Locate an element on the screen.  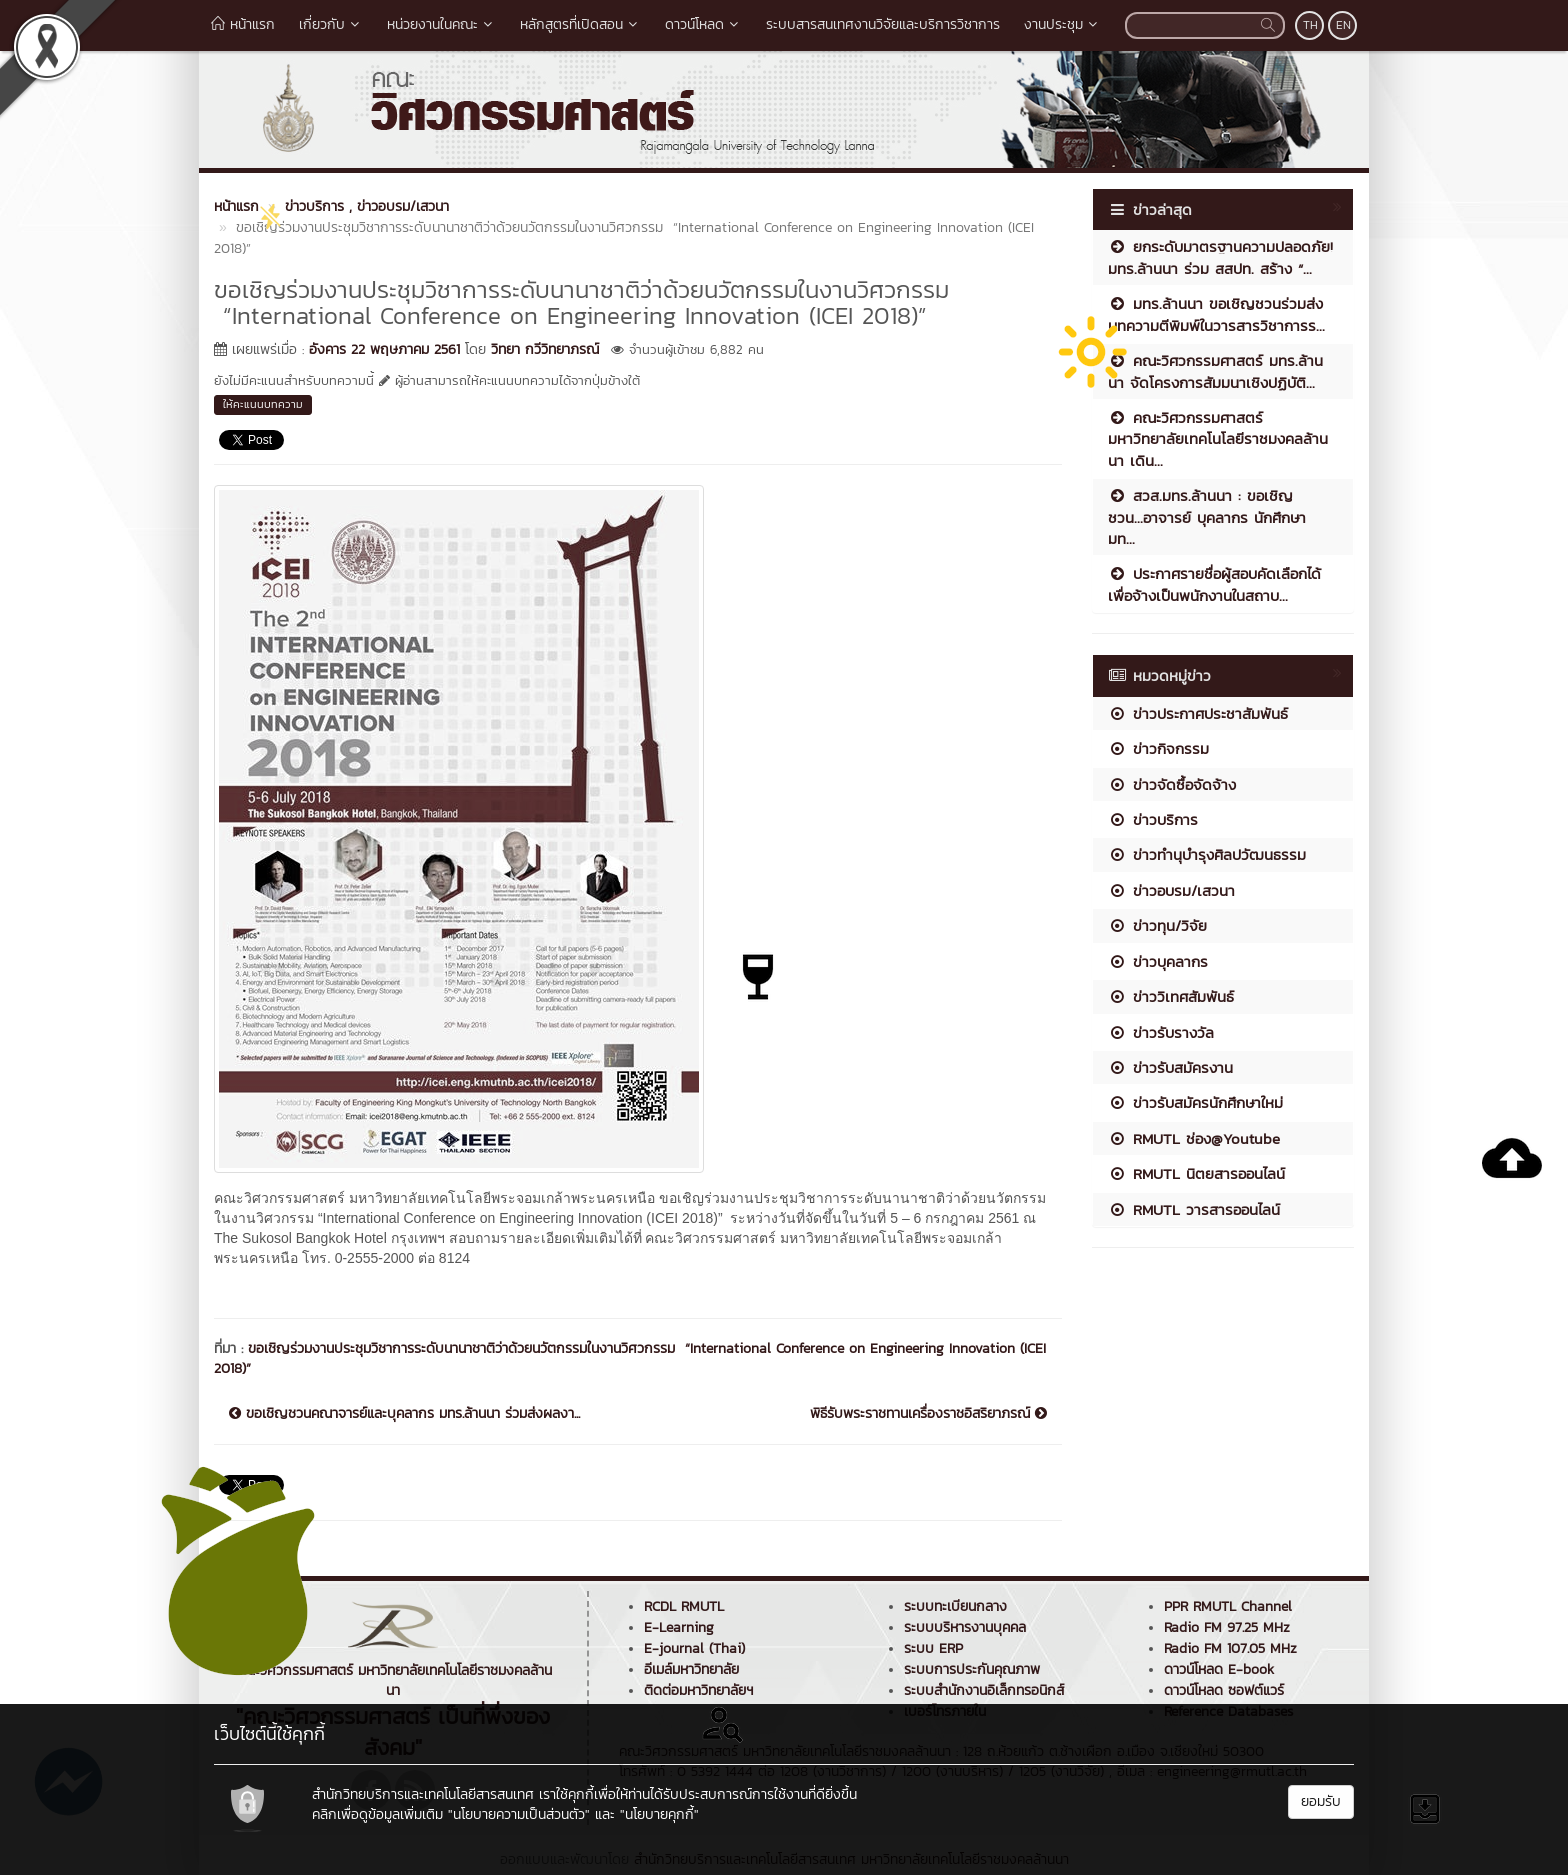
find nearby wine bars or restaurants is located at coordinates (758, 977).